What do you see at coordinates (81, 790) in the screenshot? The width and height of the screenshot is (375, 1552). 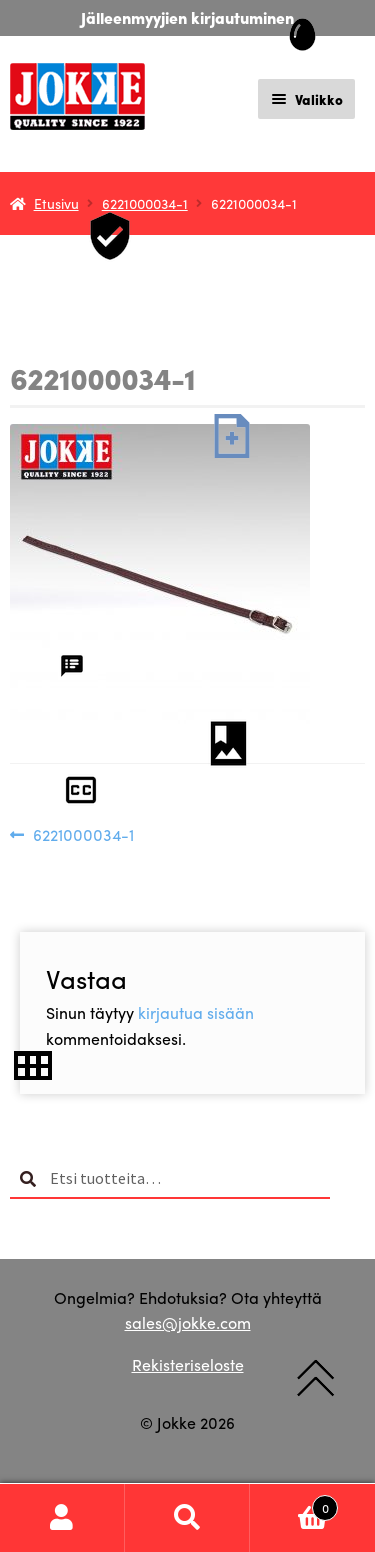 I see `enable closed captions for video content` at bounding box center [81, 790].